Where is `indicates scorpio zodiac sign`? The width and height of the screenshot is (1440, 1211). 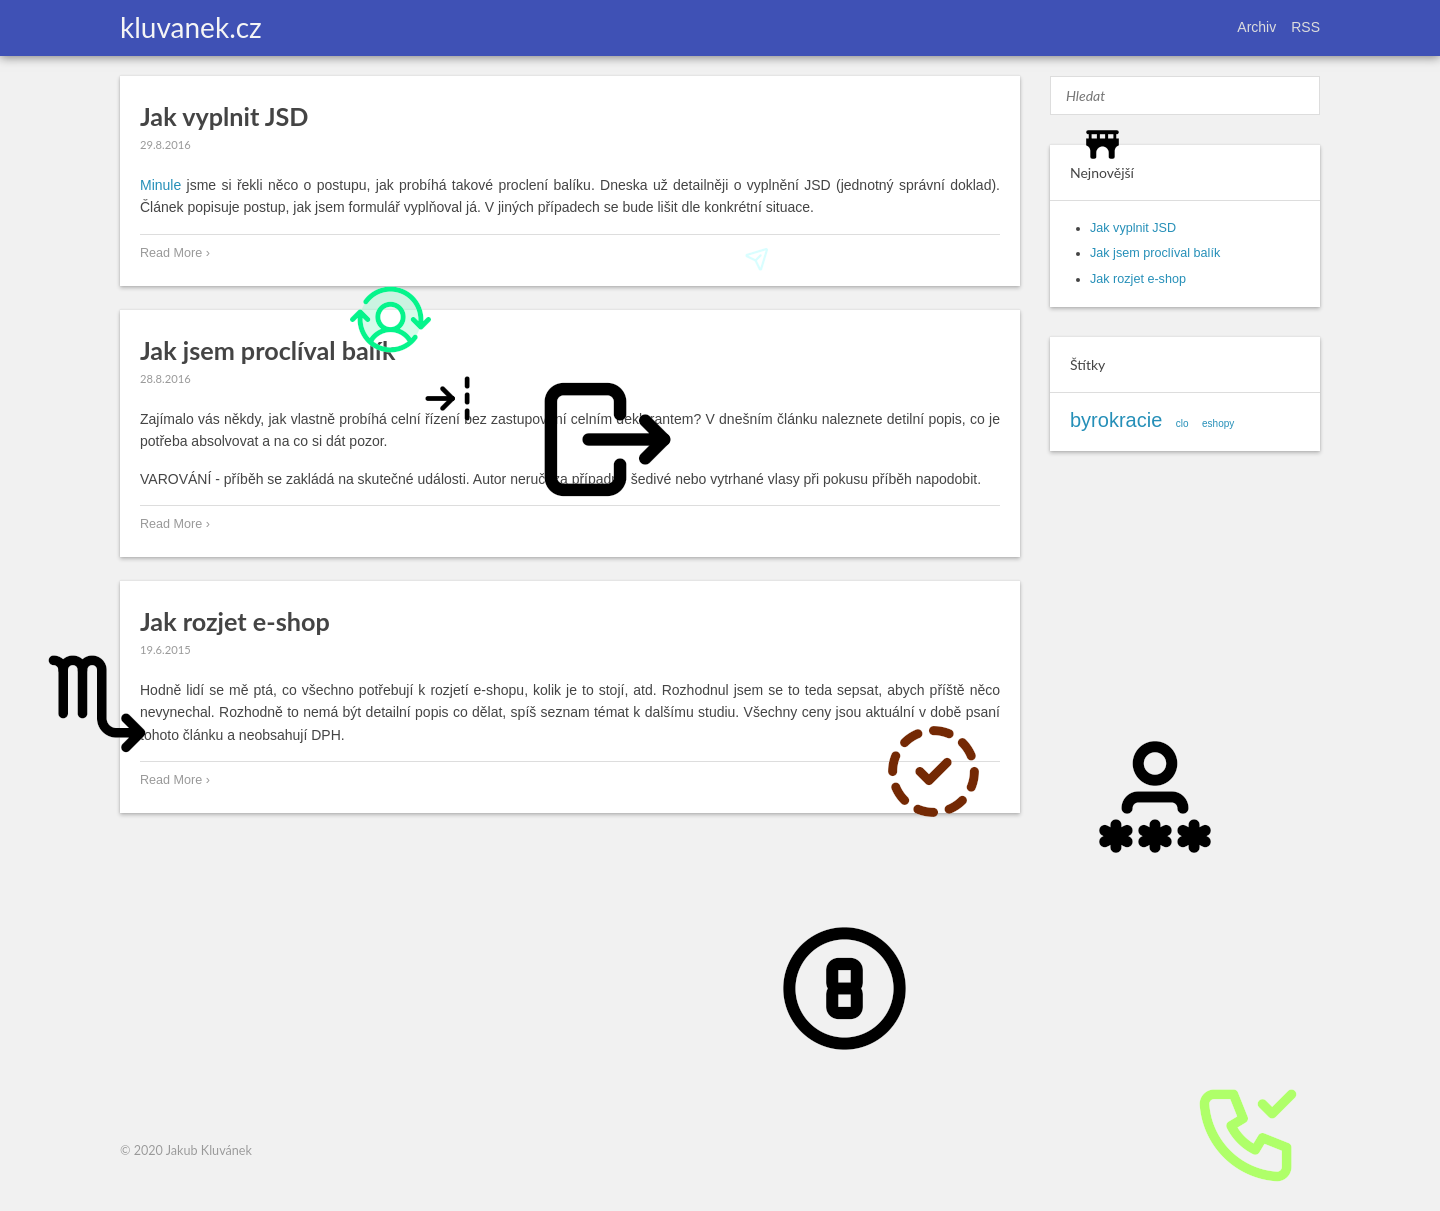
indicates scorpio zodiac sign is located at coordinates (97, 699).